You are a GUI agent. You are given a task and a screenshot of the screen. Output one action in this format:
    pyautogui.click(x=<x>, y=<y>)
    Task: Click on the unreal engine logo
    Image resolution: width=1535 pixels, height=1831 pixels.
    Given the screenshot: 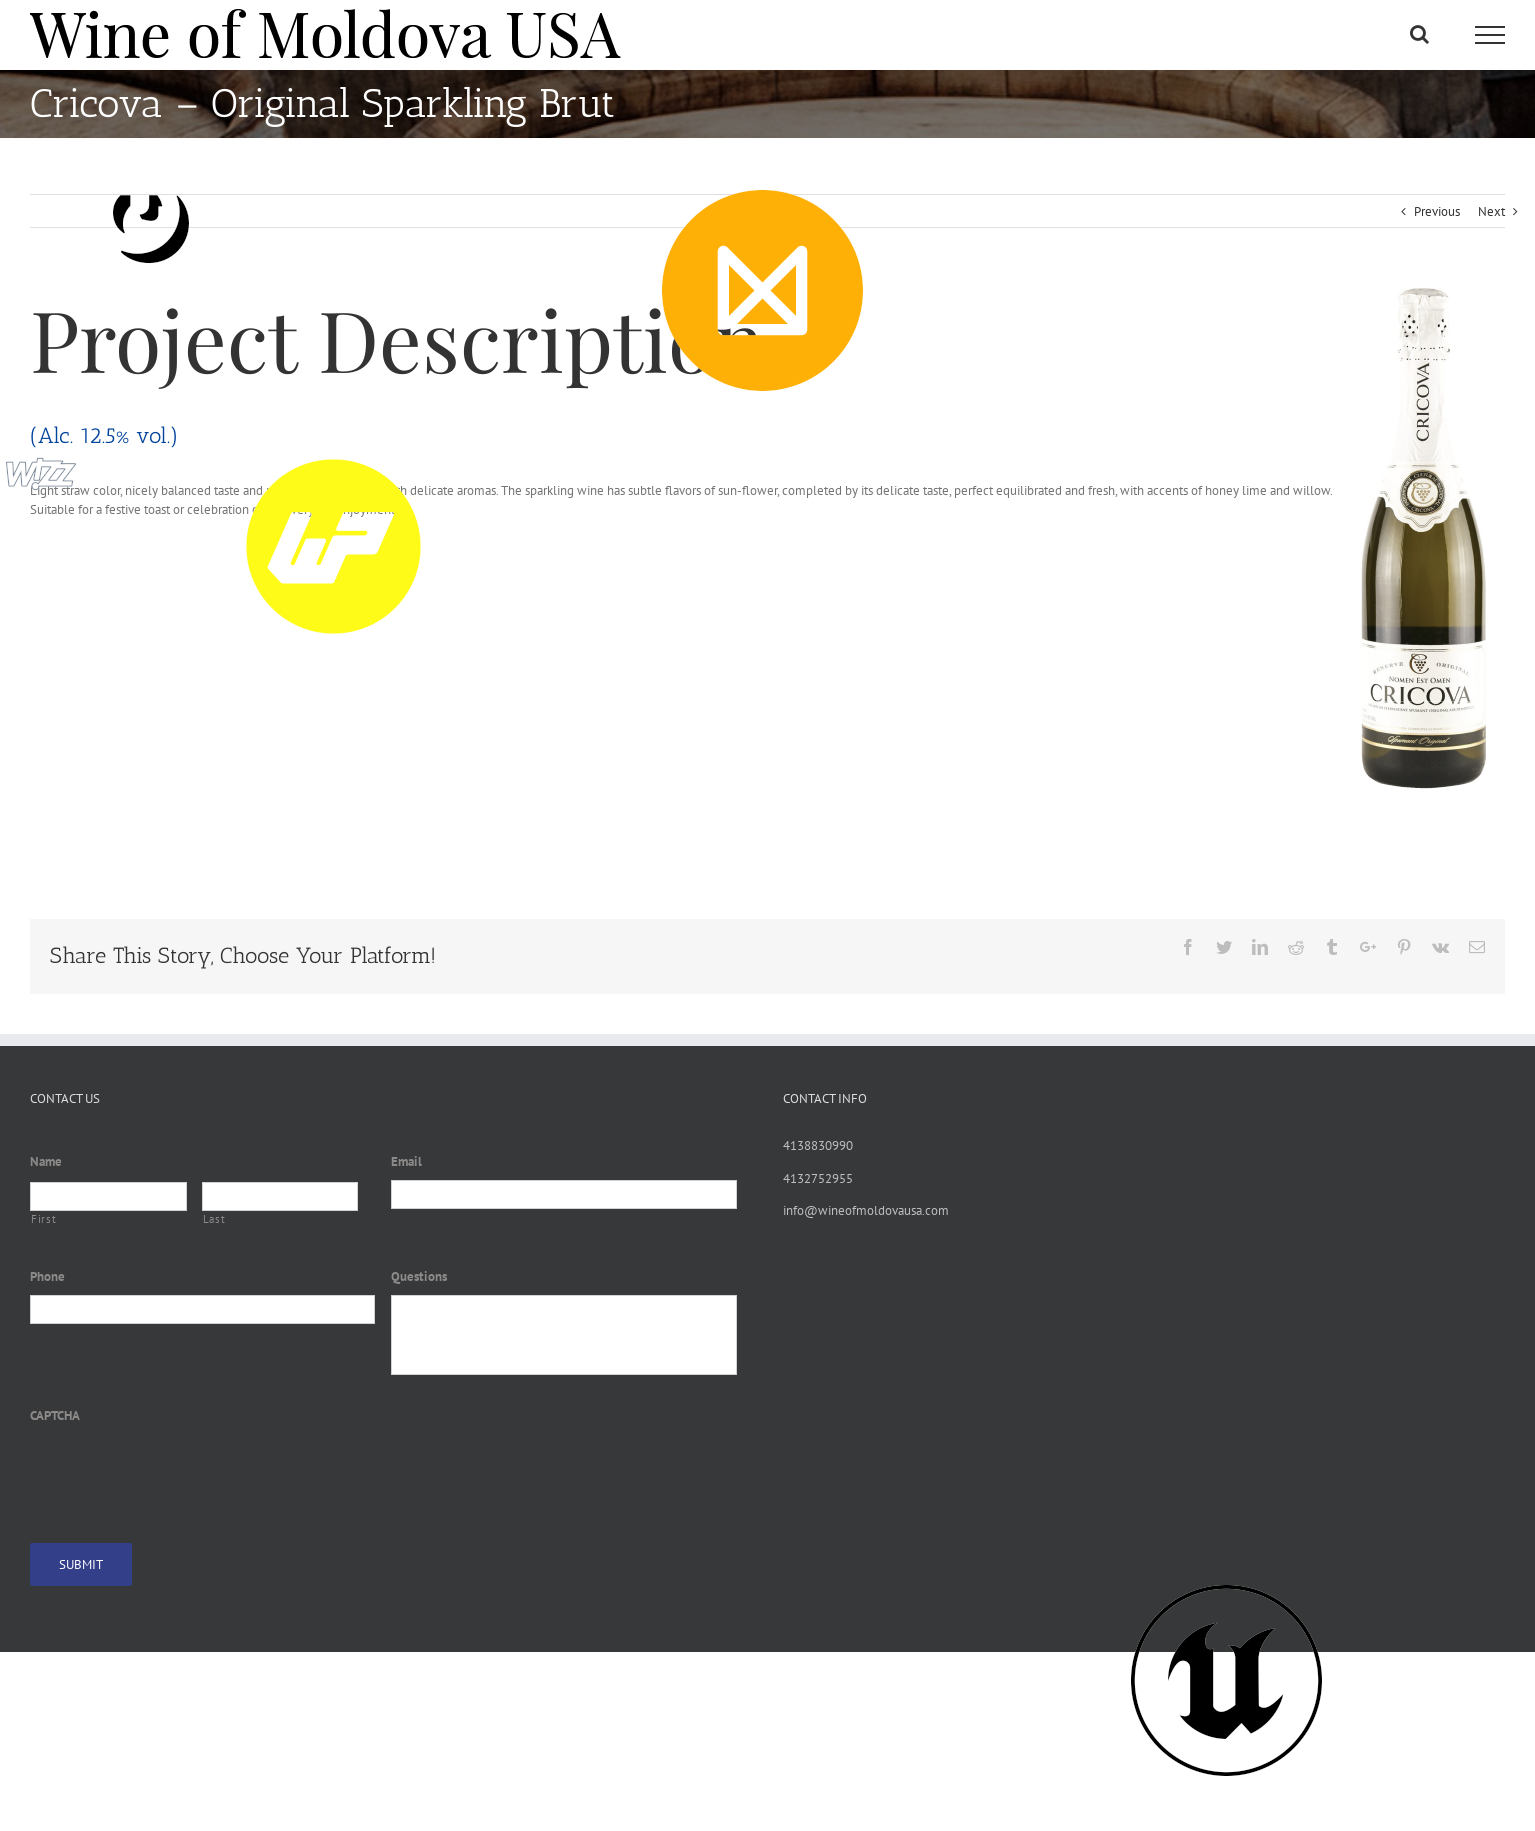 What is the action you would take?
    pyautogui.click(x=1226, y=1680)
    